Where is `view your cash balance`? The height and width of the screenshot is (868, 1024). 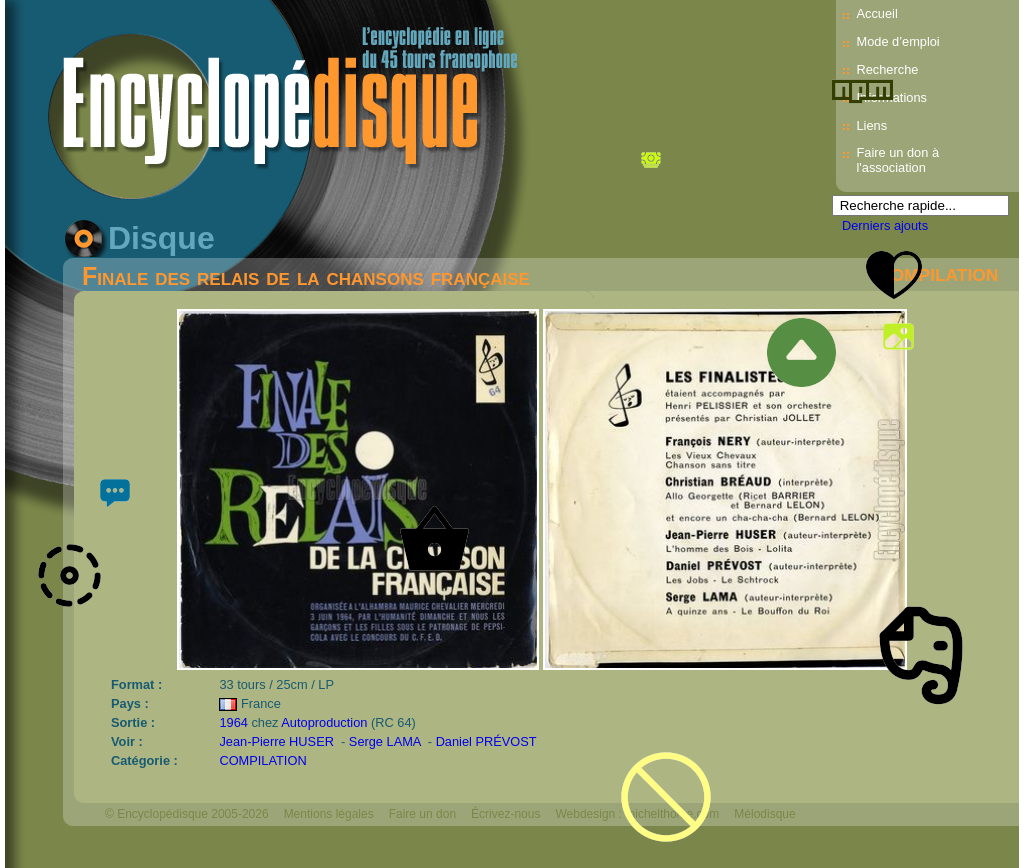 view your cash balance is located at coordinates (651, 160).